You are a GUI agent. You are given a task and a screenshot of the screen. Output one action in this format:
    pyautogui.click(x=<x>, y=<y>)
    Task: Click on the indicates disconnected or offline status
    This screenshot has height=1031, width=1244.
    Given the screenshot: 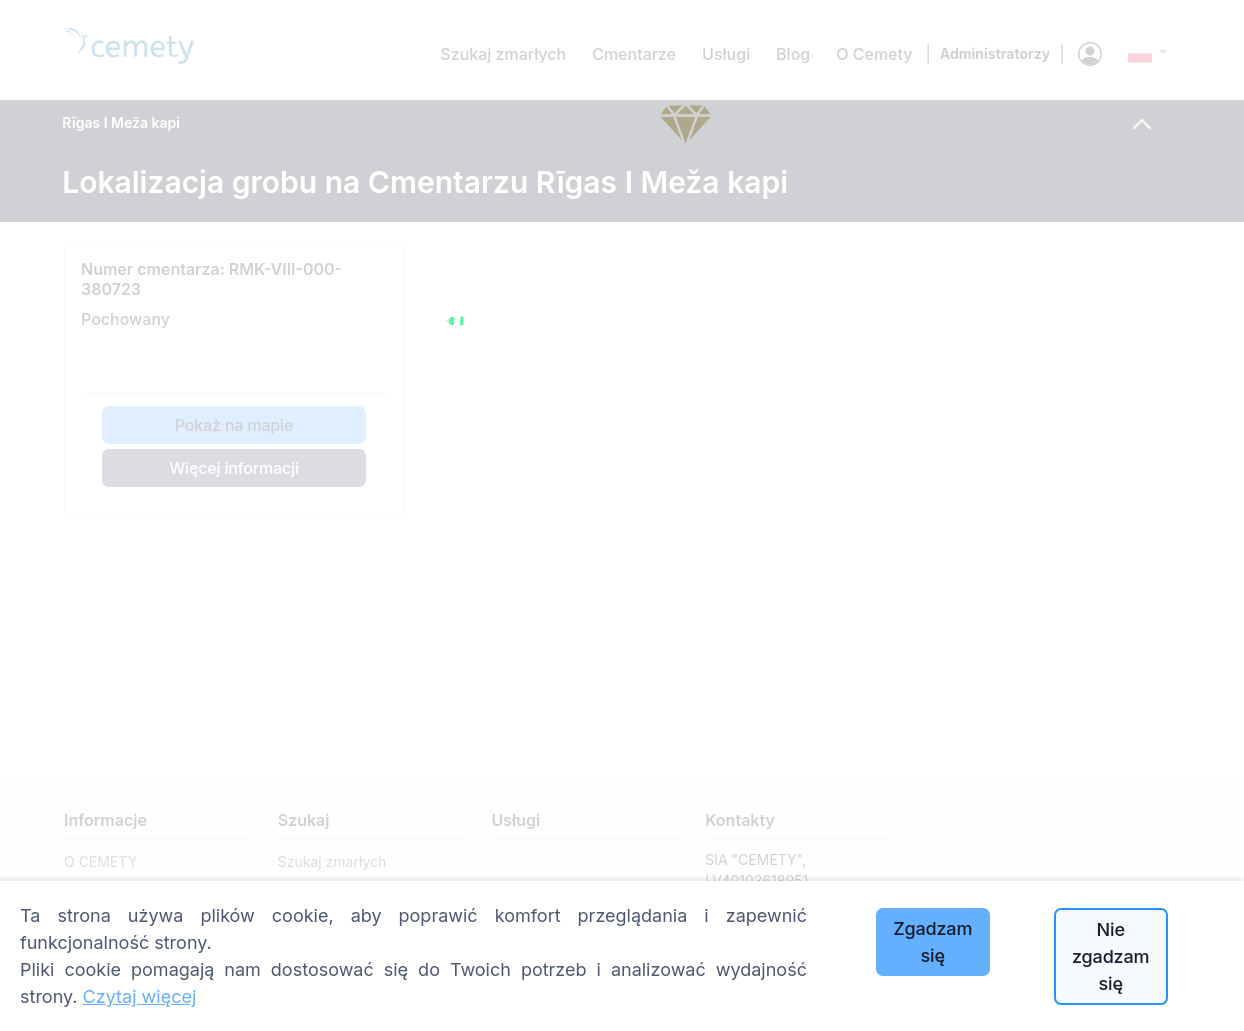 What is the action you would take?
    pyautogui.click(x=455, y=321)
    